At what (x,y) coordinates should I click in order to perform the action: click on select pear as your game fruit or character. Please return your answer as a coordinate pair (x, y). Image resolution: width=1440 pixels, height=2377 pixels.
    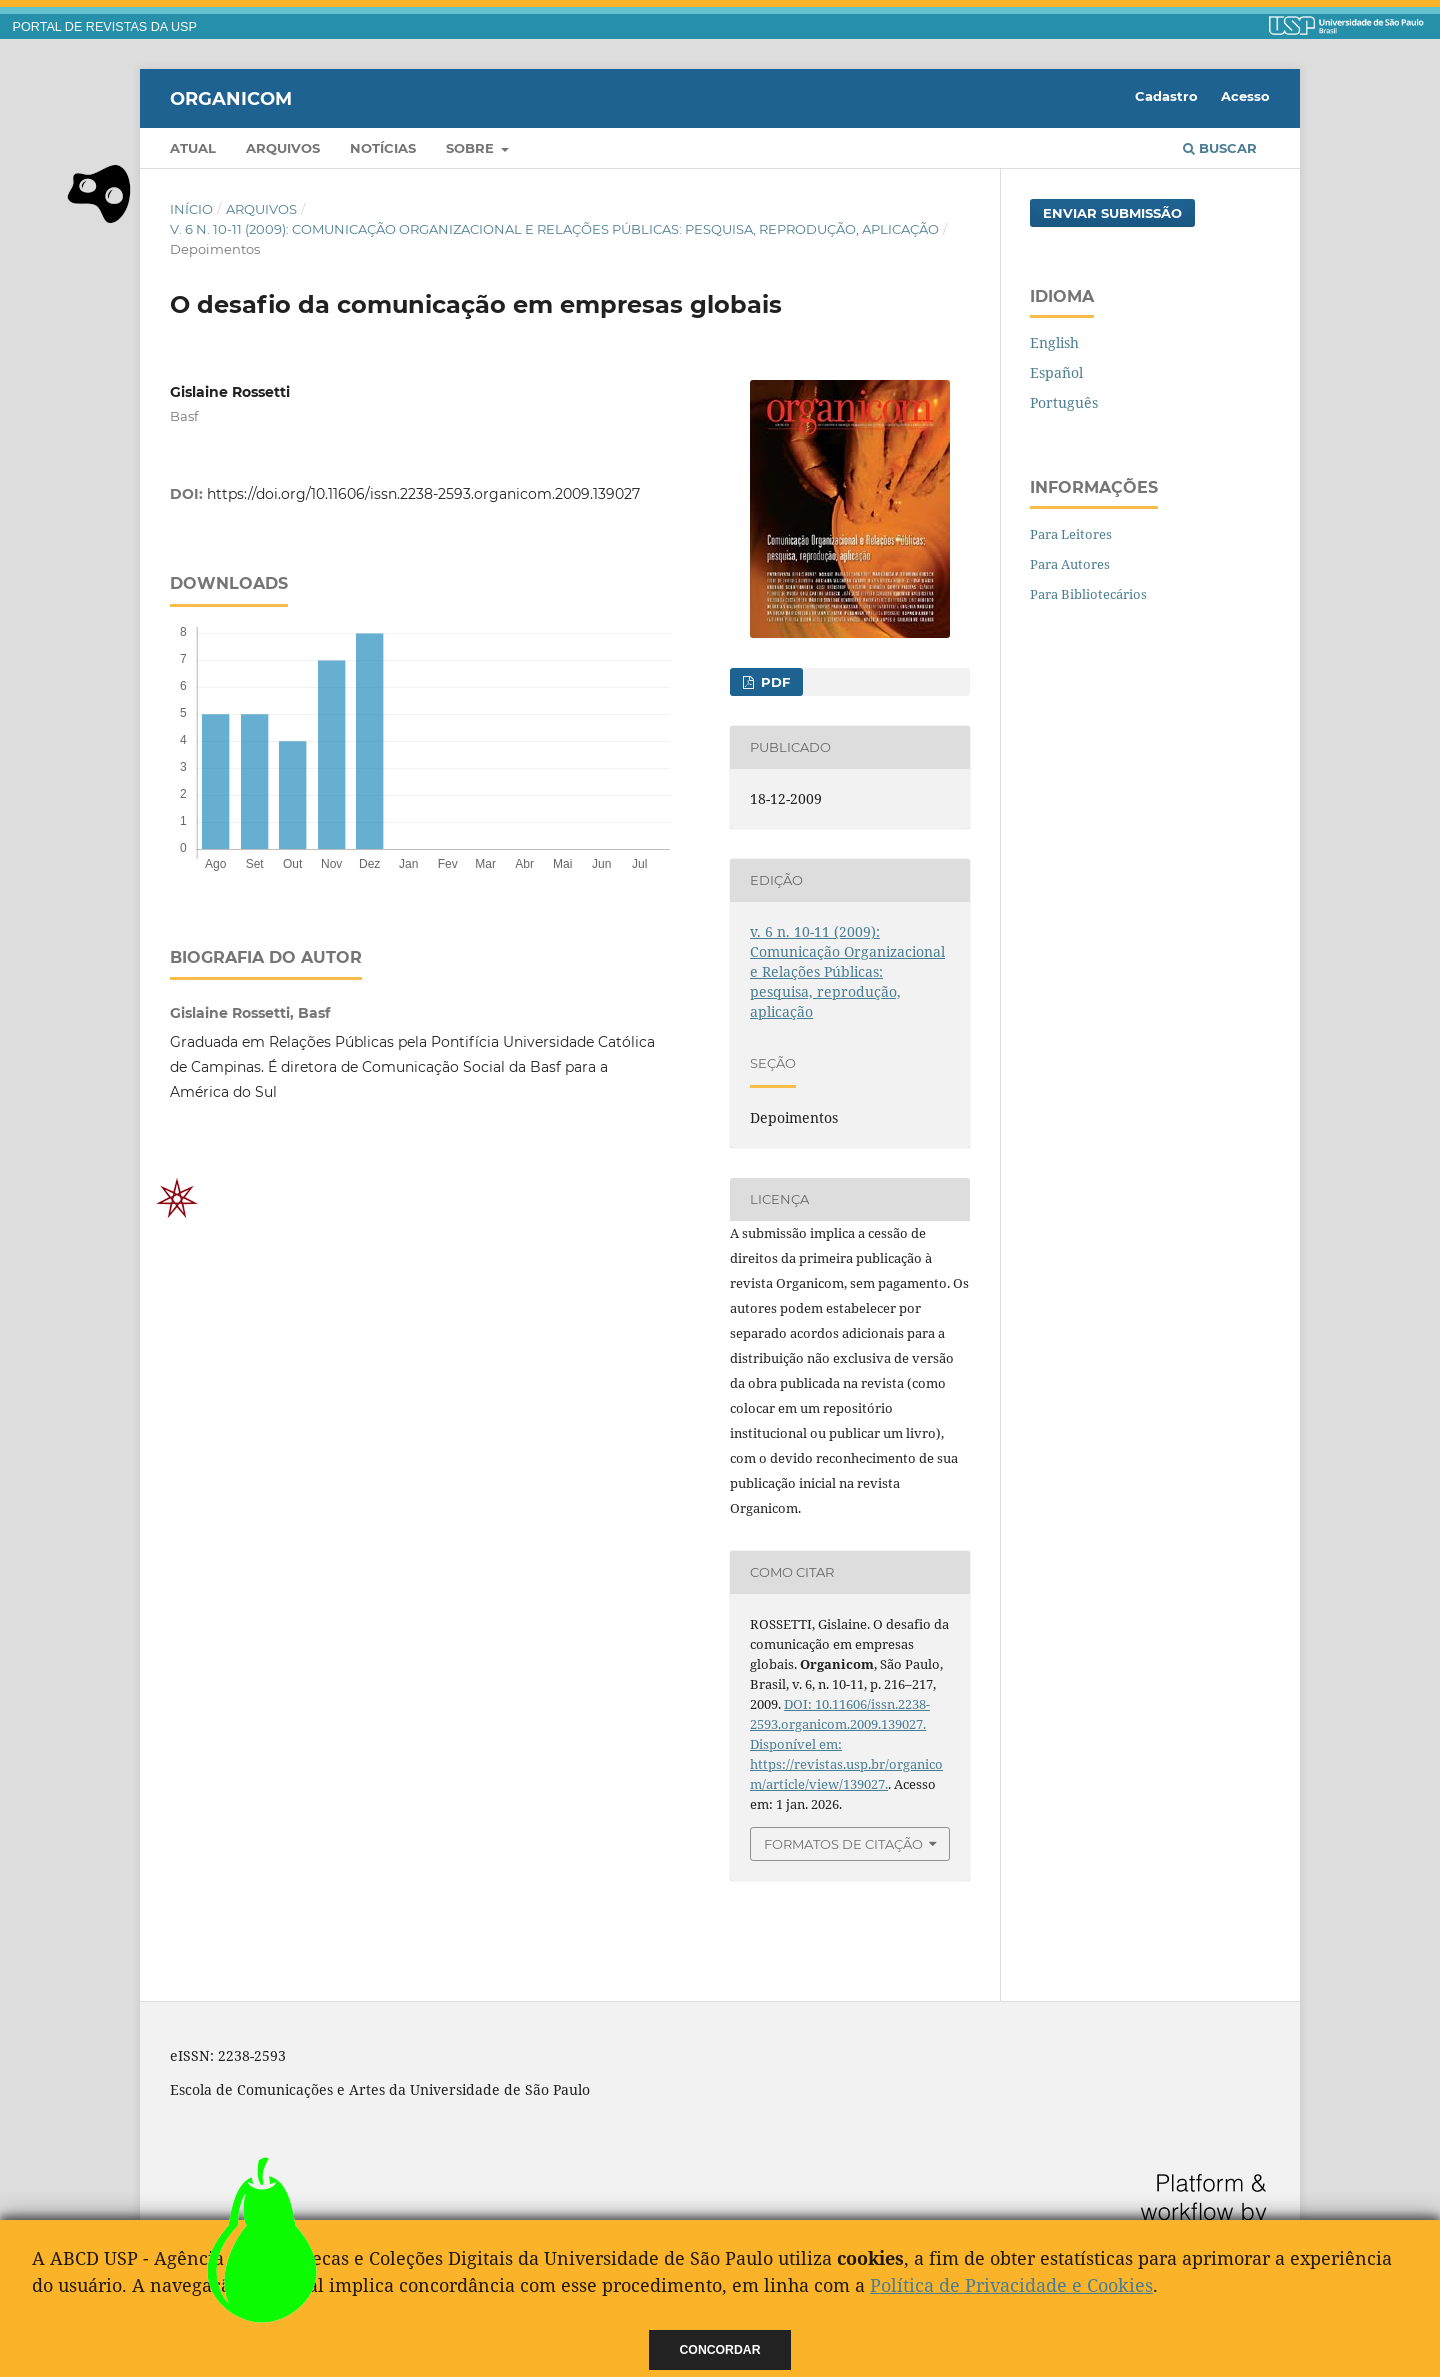
    Looking at the image, I should click on (262, 2240).